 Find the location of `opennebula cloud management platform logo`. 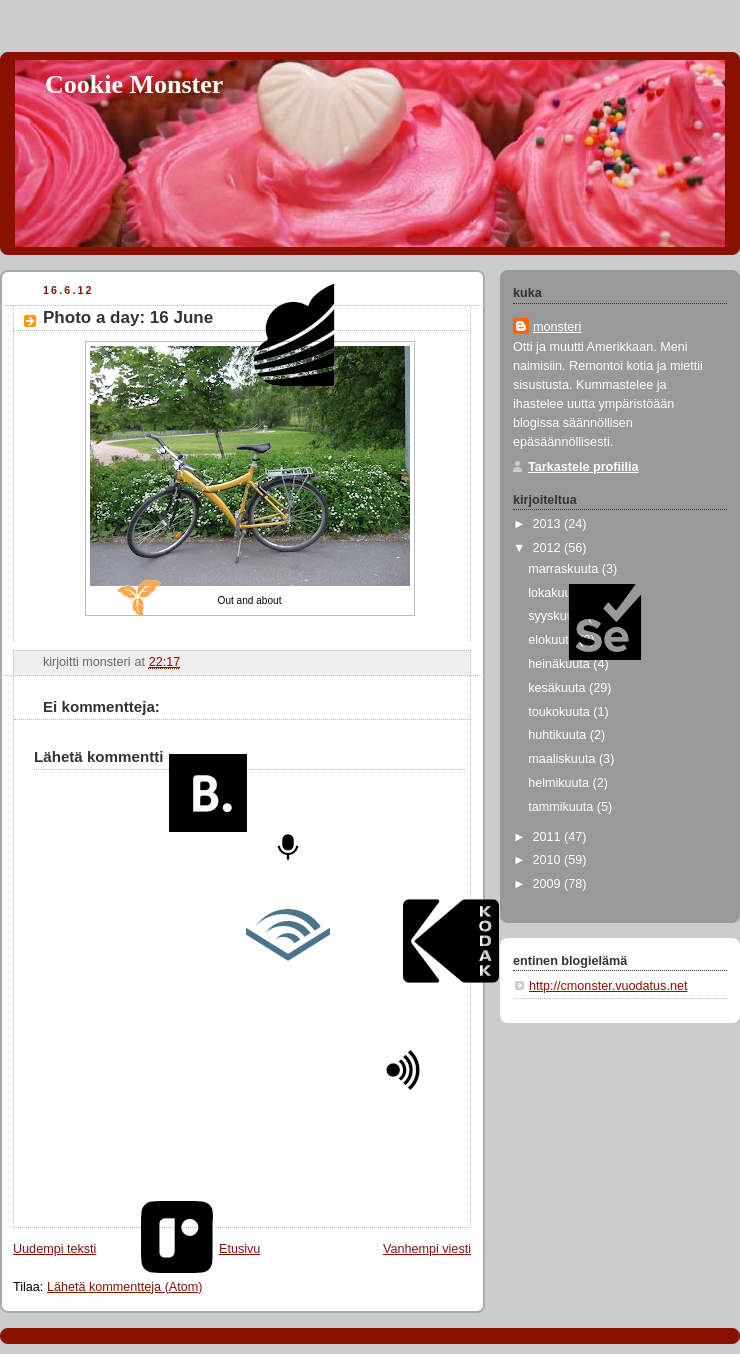

opennebula cloud management platform logo is located at coordinates (294, 335).